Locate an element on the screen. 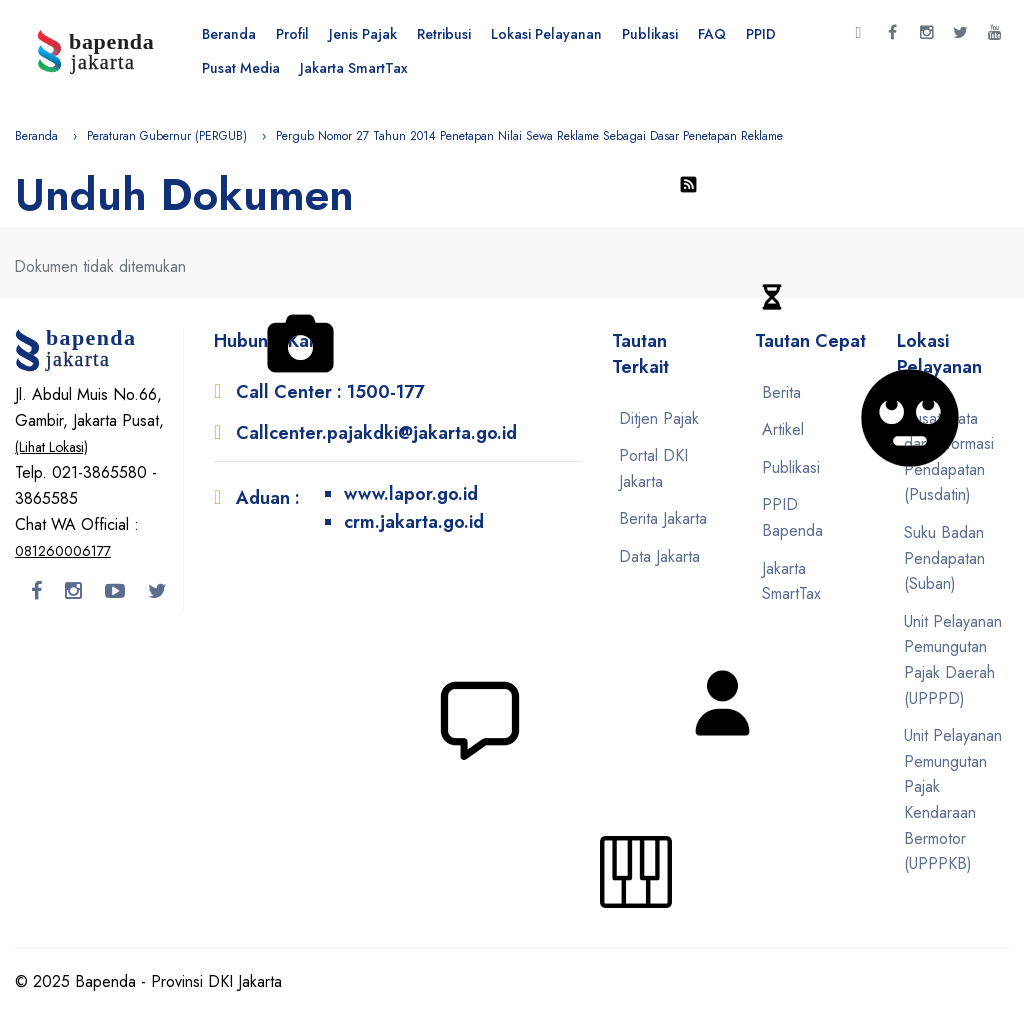 The image size is (1024, 1014). subscribe to RSS feed is located at coordinates (688, 184).